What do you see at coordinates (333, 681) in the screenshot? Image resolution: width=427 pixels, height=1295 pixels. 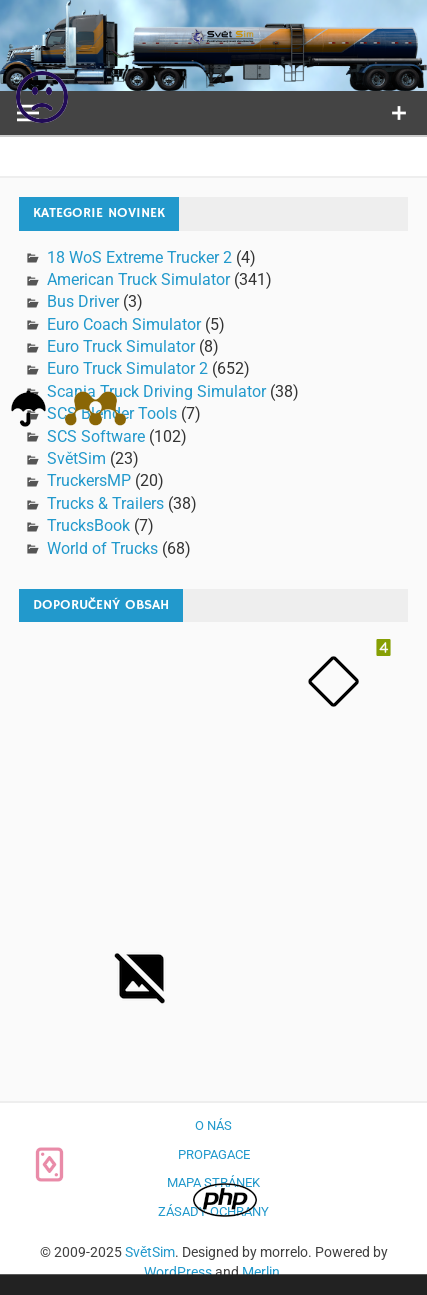 I see `indicates premium or pro feature` at bounding box center [333, 681].